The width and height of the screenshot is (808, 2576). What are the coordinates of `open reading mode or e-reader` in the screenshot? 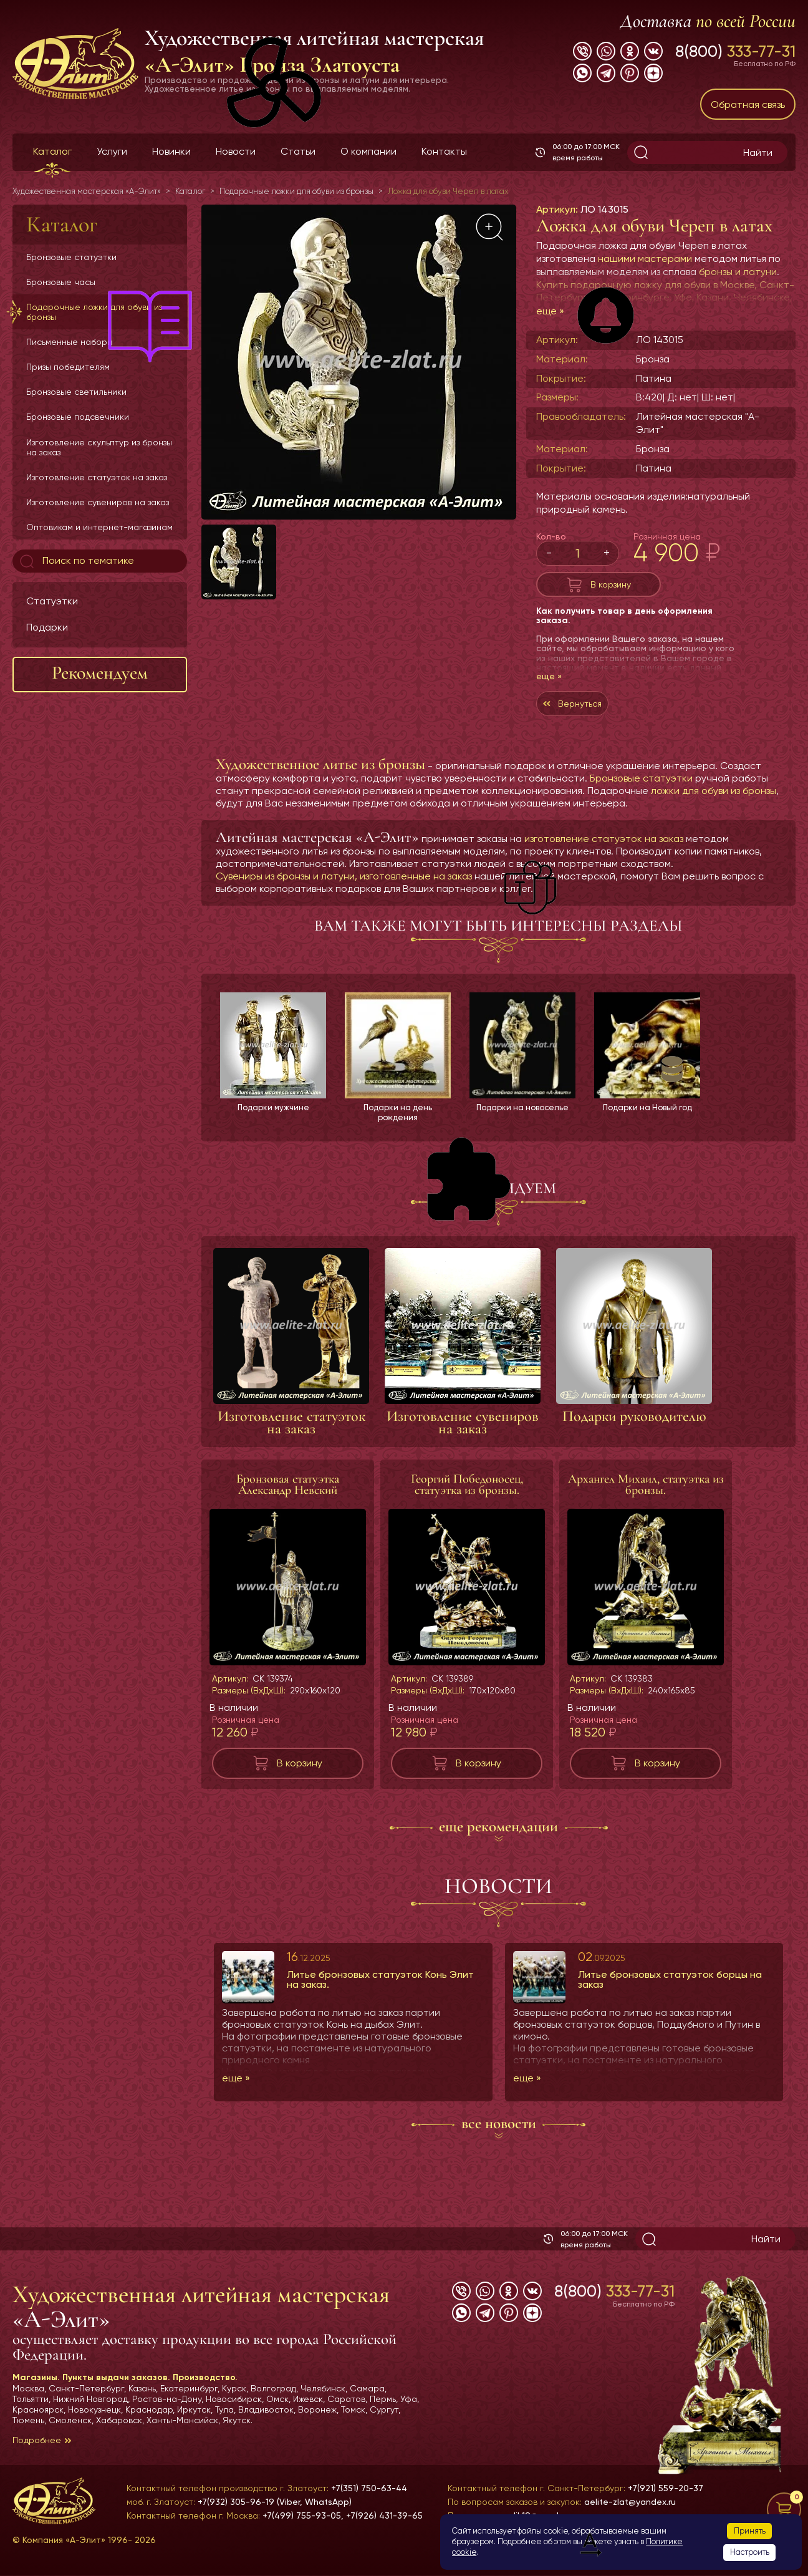 It's located at (150, 320).